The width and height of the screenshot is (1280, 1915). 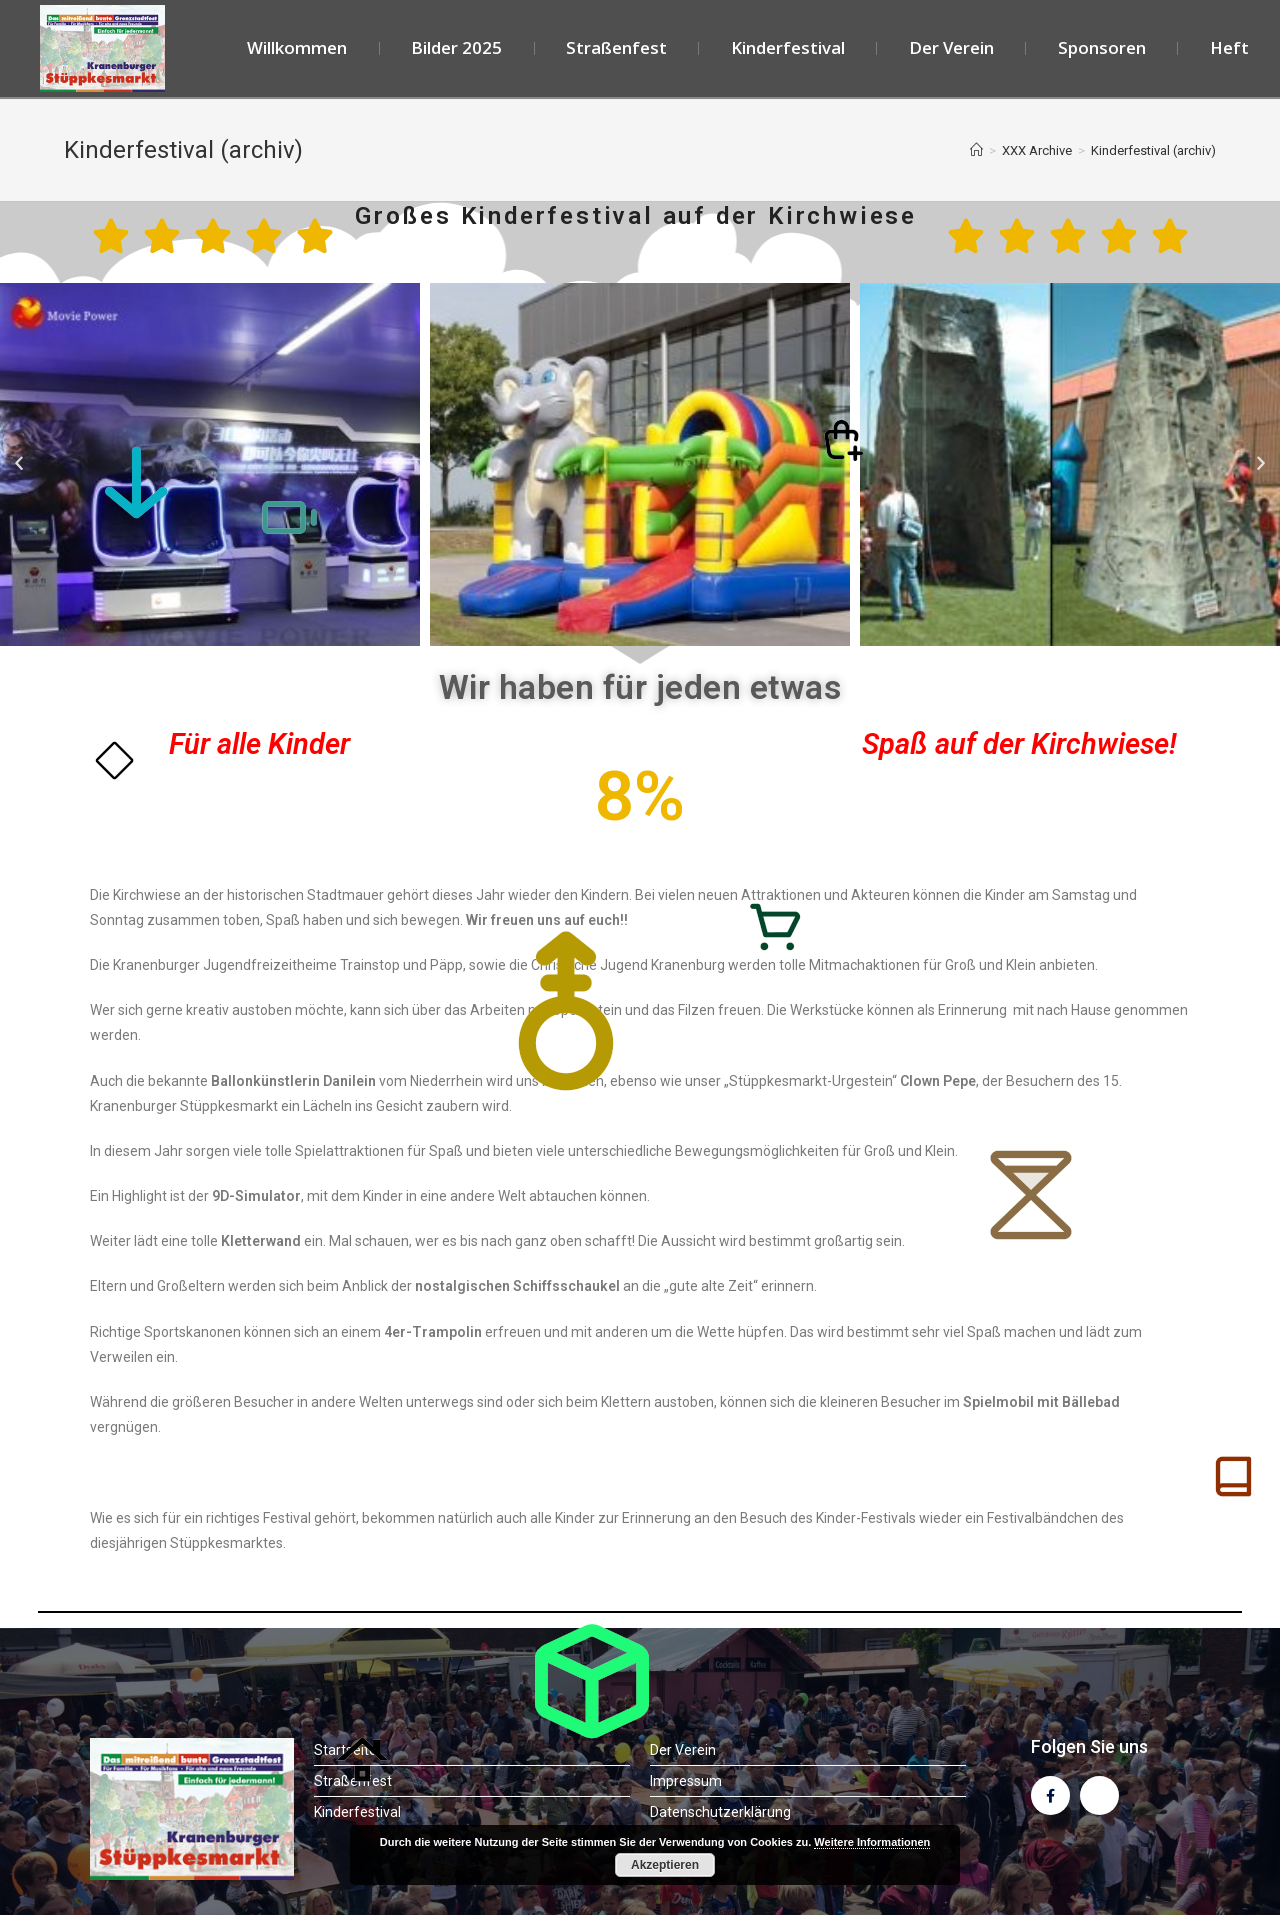 What do you see at coordinates (566, 1013) in the screenshot?
I see `indicates vertical mars symbol or transgender male gender identity` at bounding box center [566, 1013].